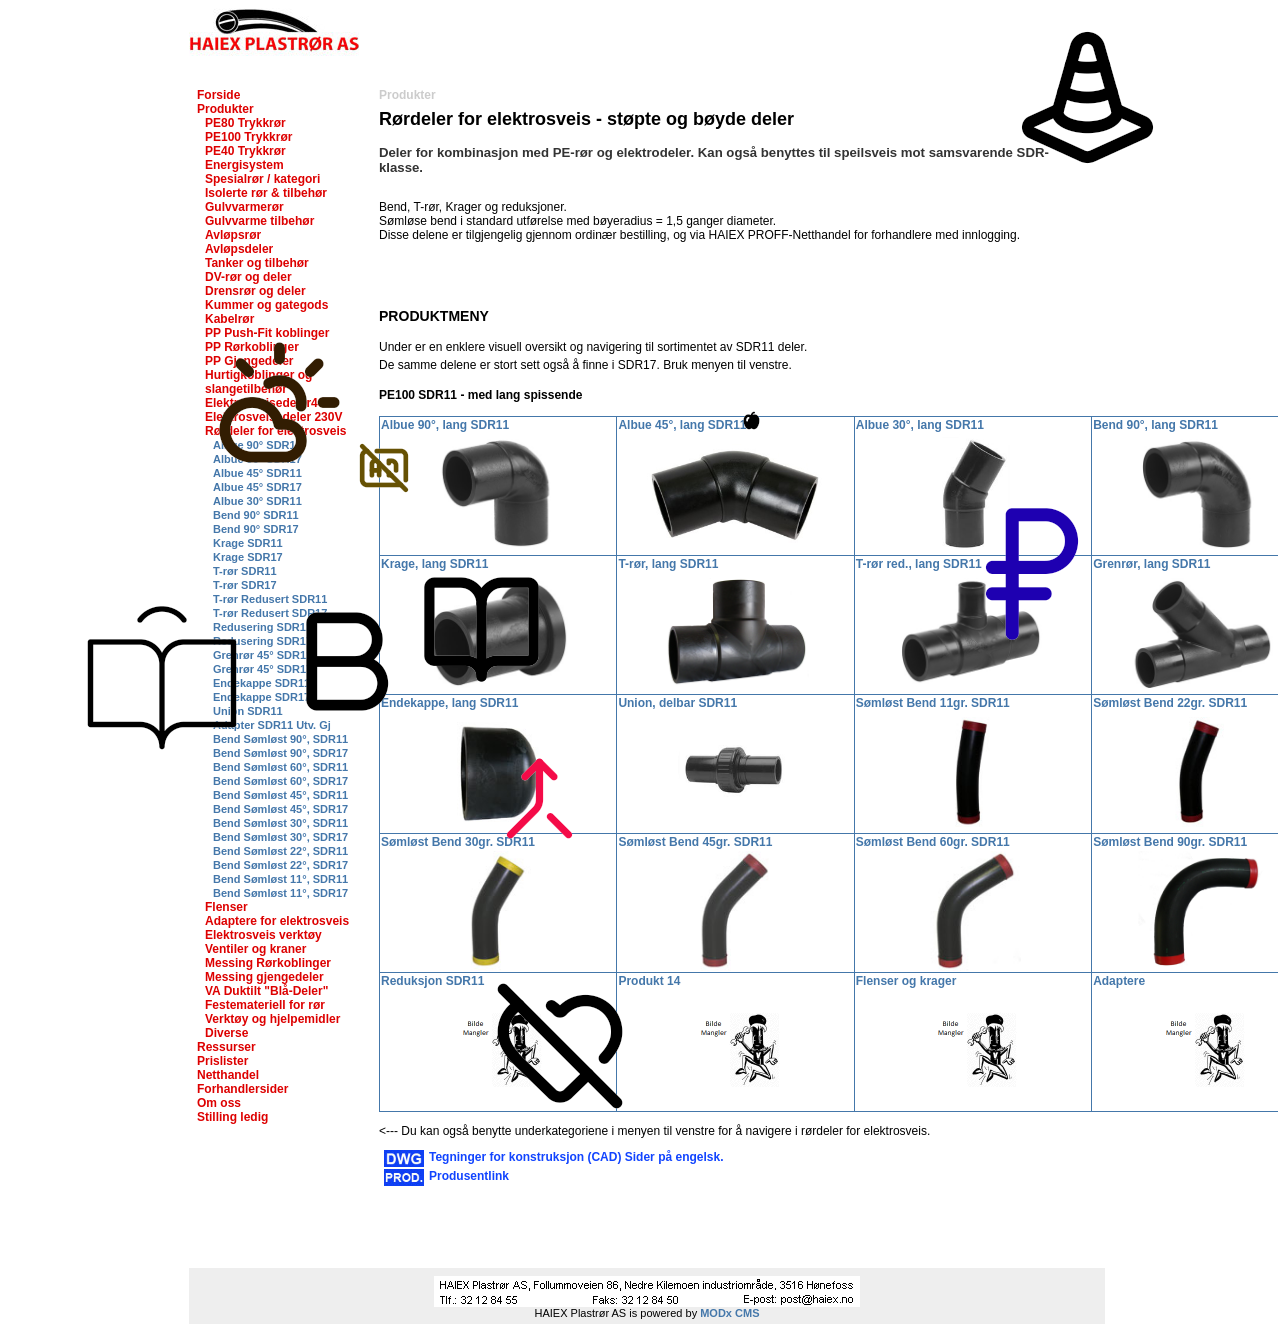 The width and height of the screenshot is (1278, 1324). Describe the element at coordinates (344, 661) in the screenshot. I see `apply bold formatting to selected text` at that location.